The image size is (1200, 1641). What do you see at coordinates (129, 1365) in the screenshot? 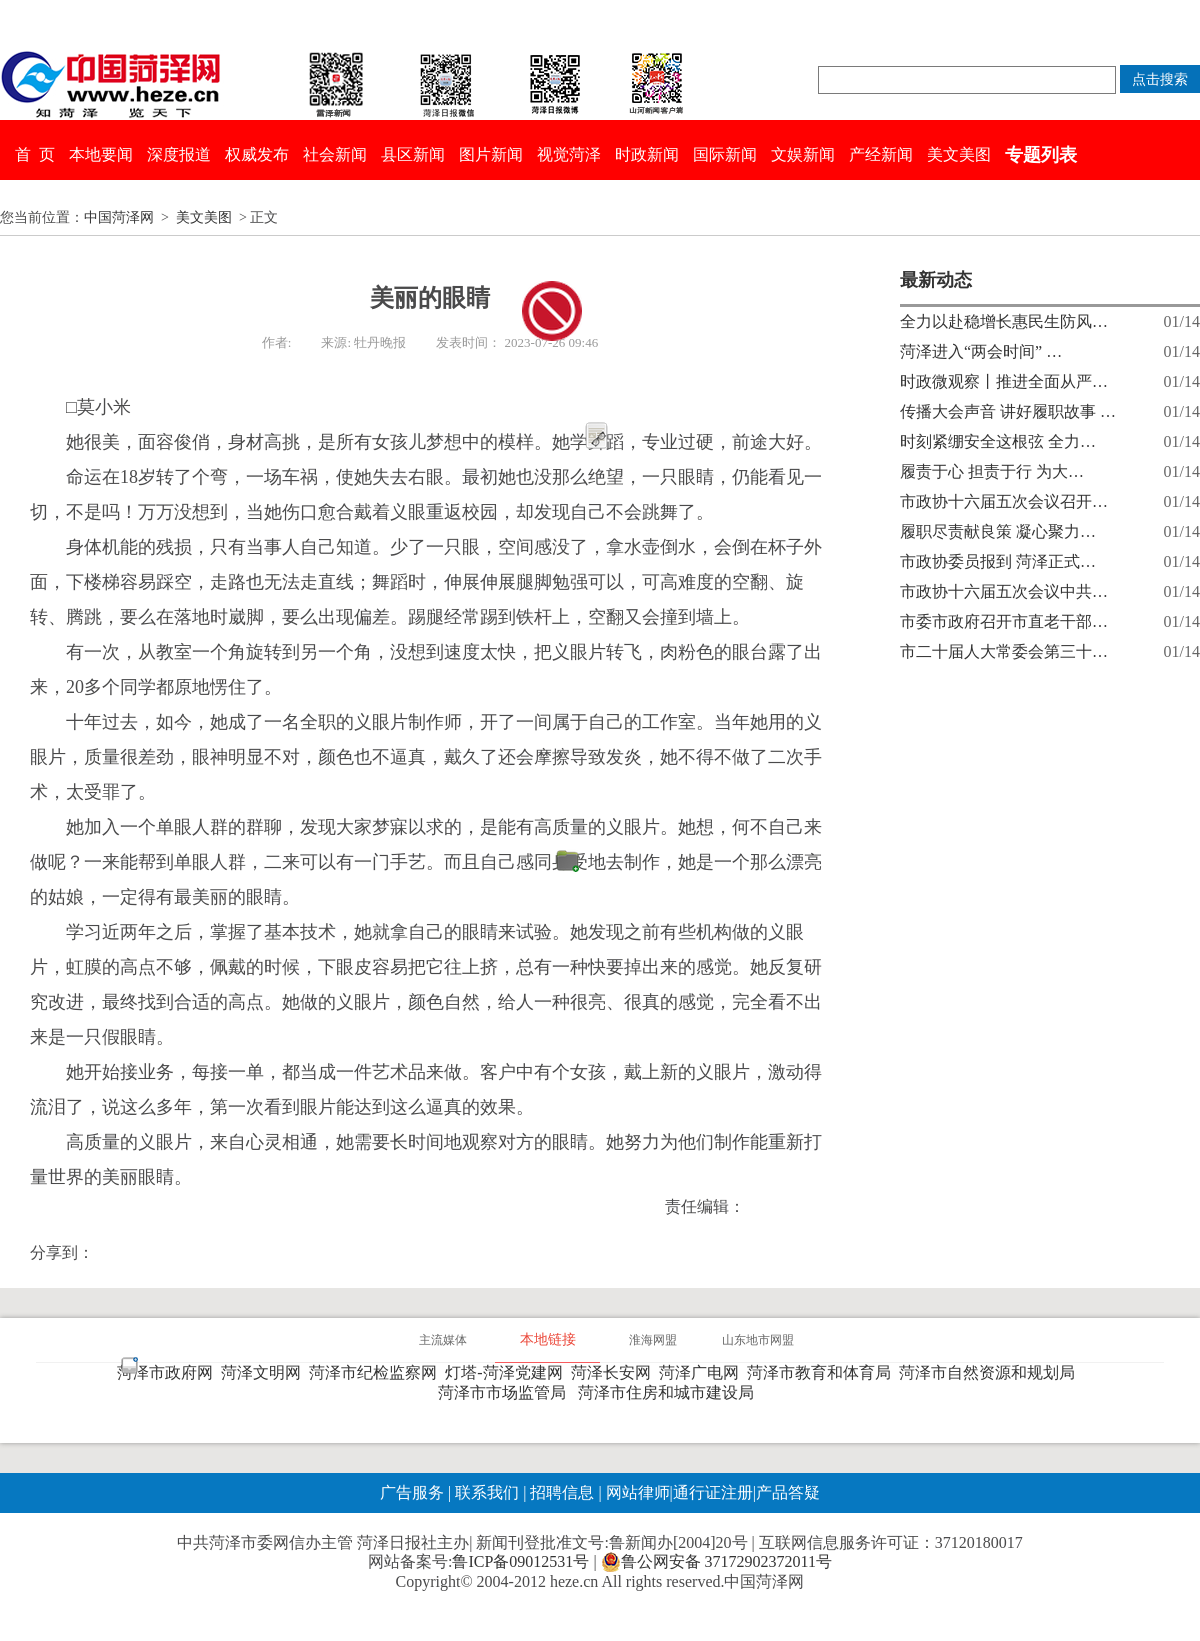
I see `move message to inbox` at bounding box center [129, 1365].